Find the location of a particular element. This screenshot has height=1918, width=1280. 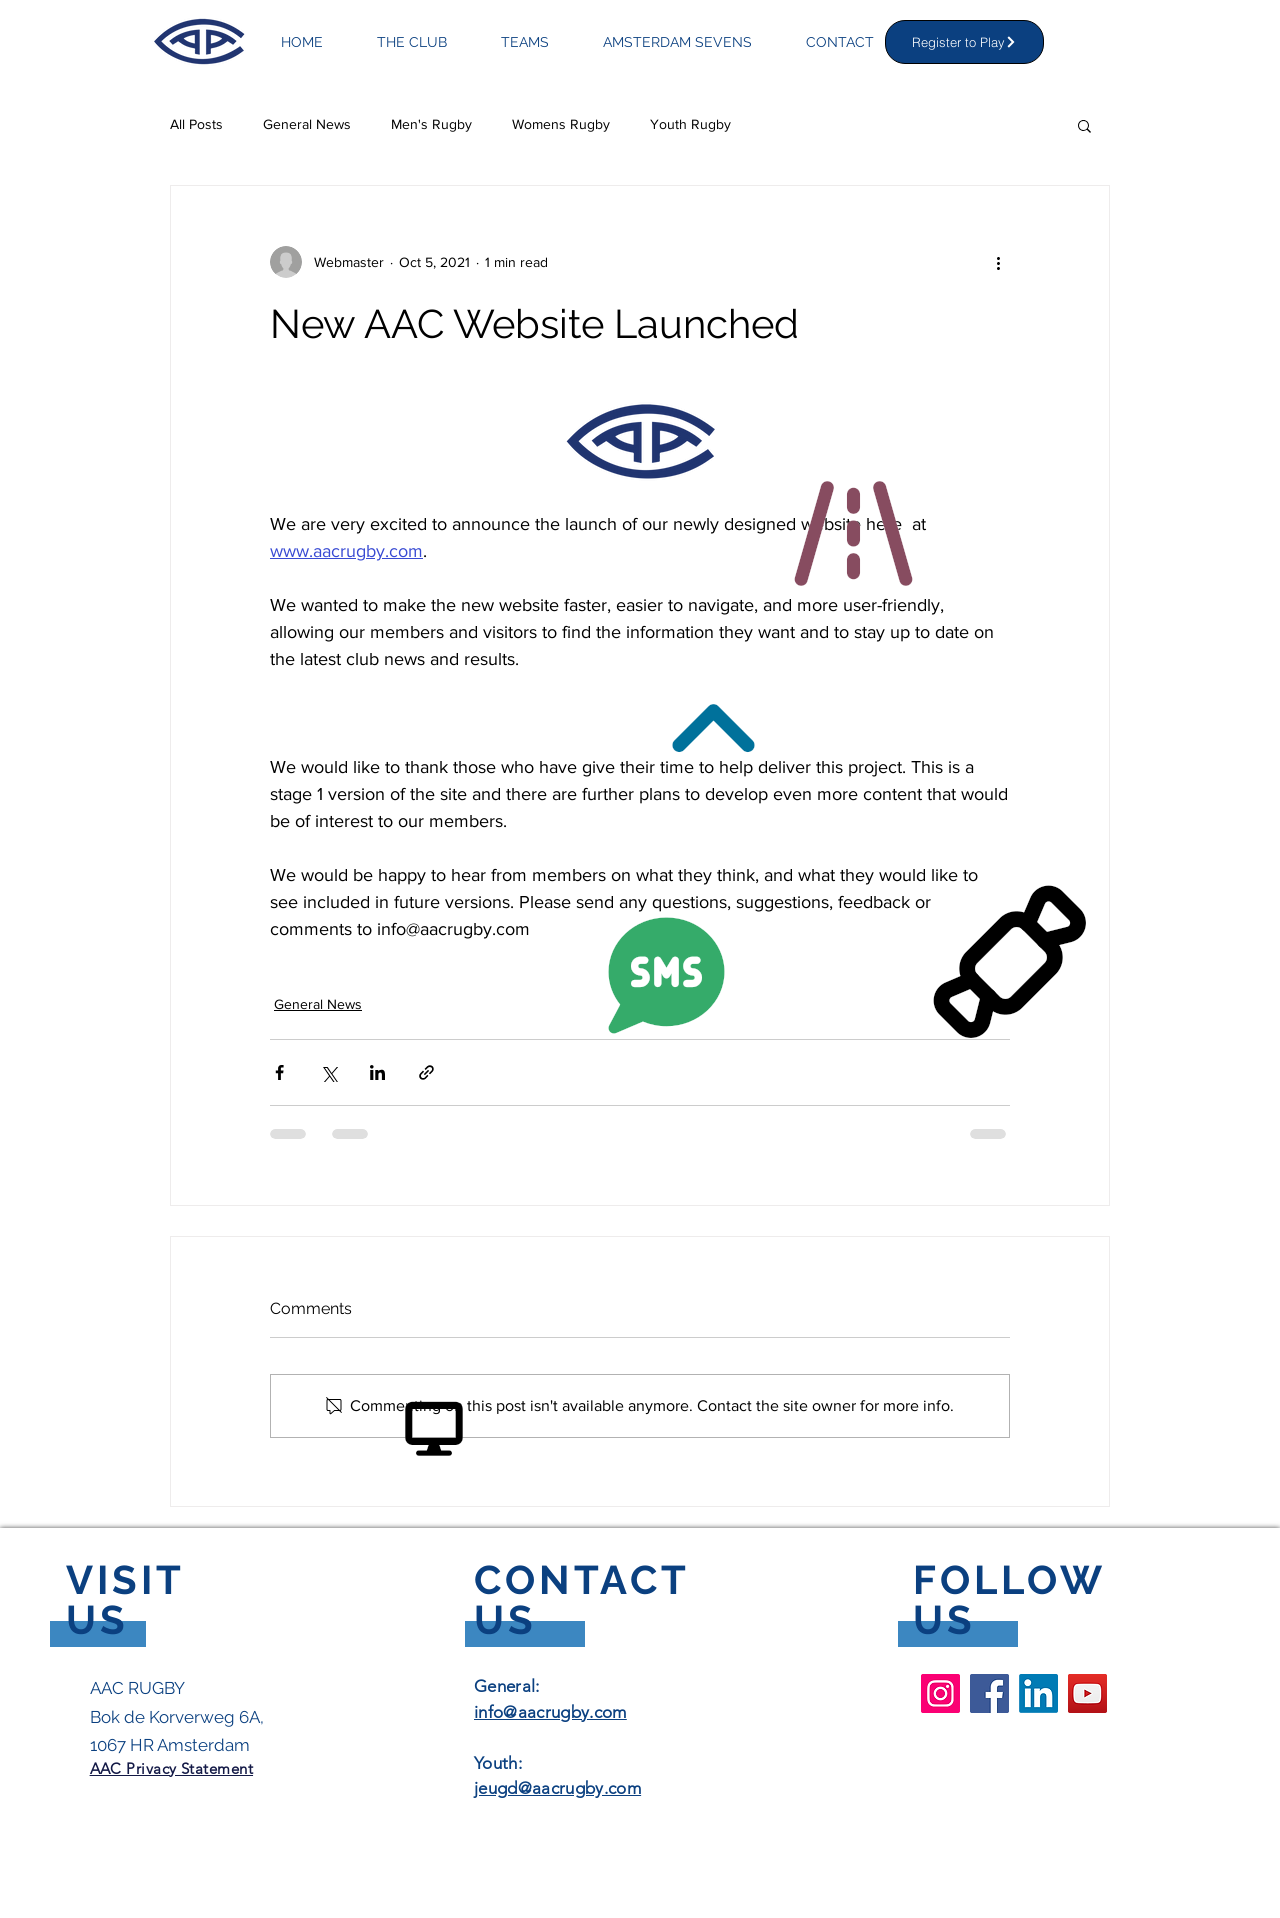

view directions or navigation is located at coordinates (853, 533).